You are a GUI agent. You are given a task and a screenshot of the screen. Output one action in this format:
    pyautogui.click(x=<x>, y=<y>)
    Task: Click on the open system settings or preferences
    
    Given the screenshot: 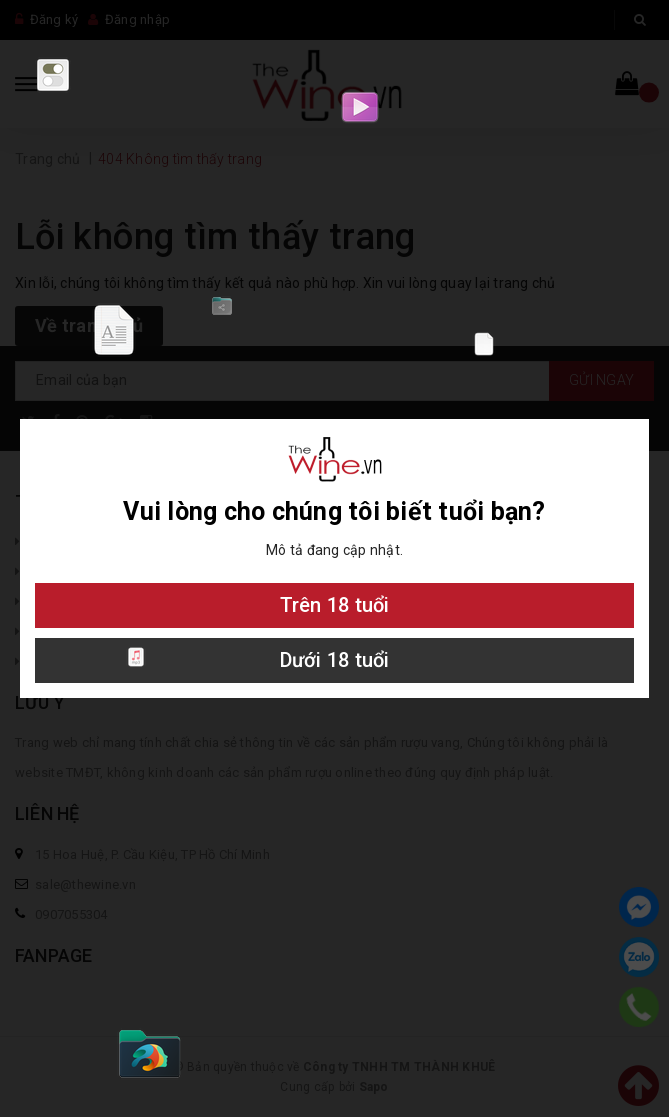 What is the action you would take?
    pyautogui.click(x=53, y=75)
    